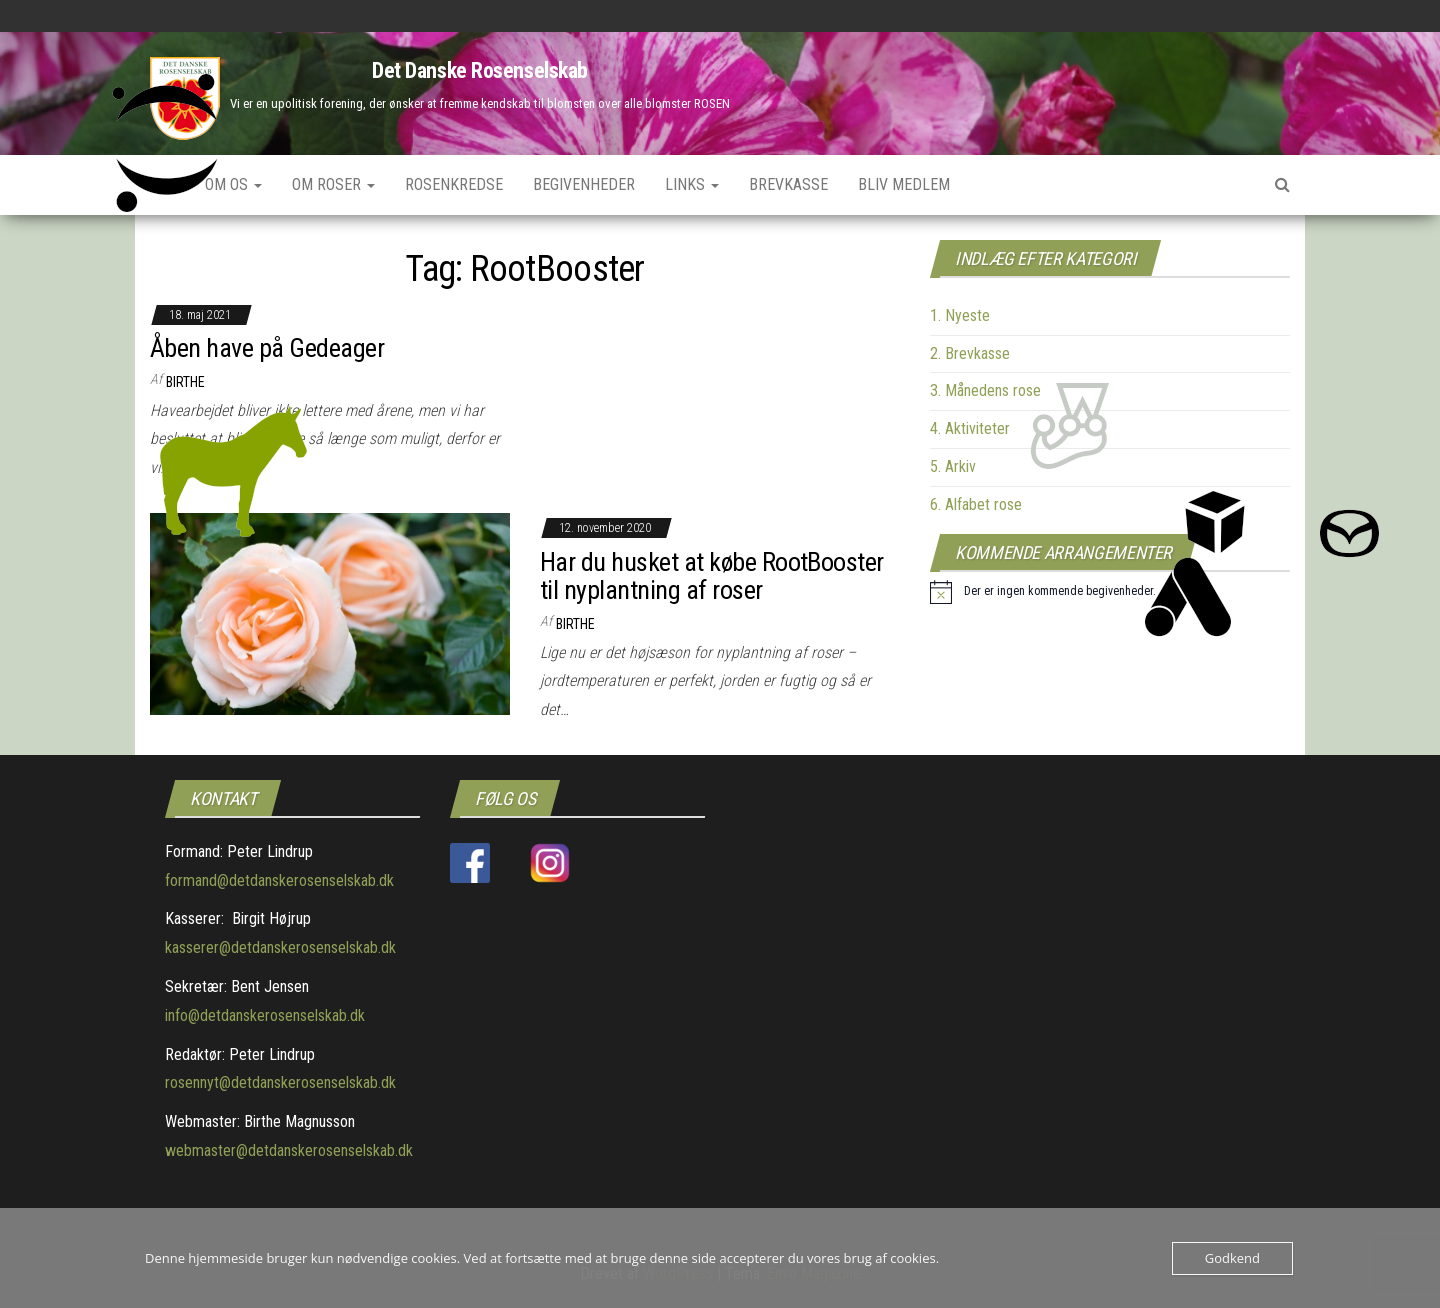 This screenshot has width=1440, height=1308. What do you see at coordinates (1349, 533) in the screenshot?
I see `mazda brand logo` at bounding box center [1349, 533].